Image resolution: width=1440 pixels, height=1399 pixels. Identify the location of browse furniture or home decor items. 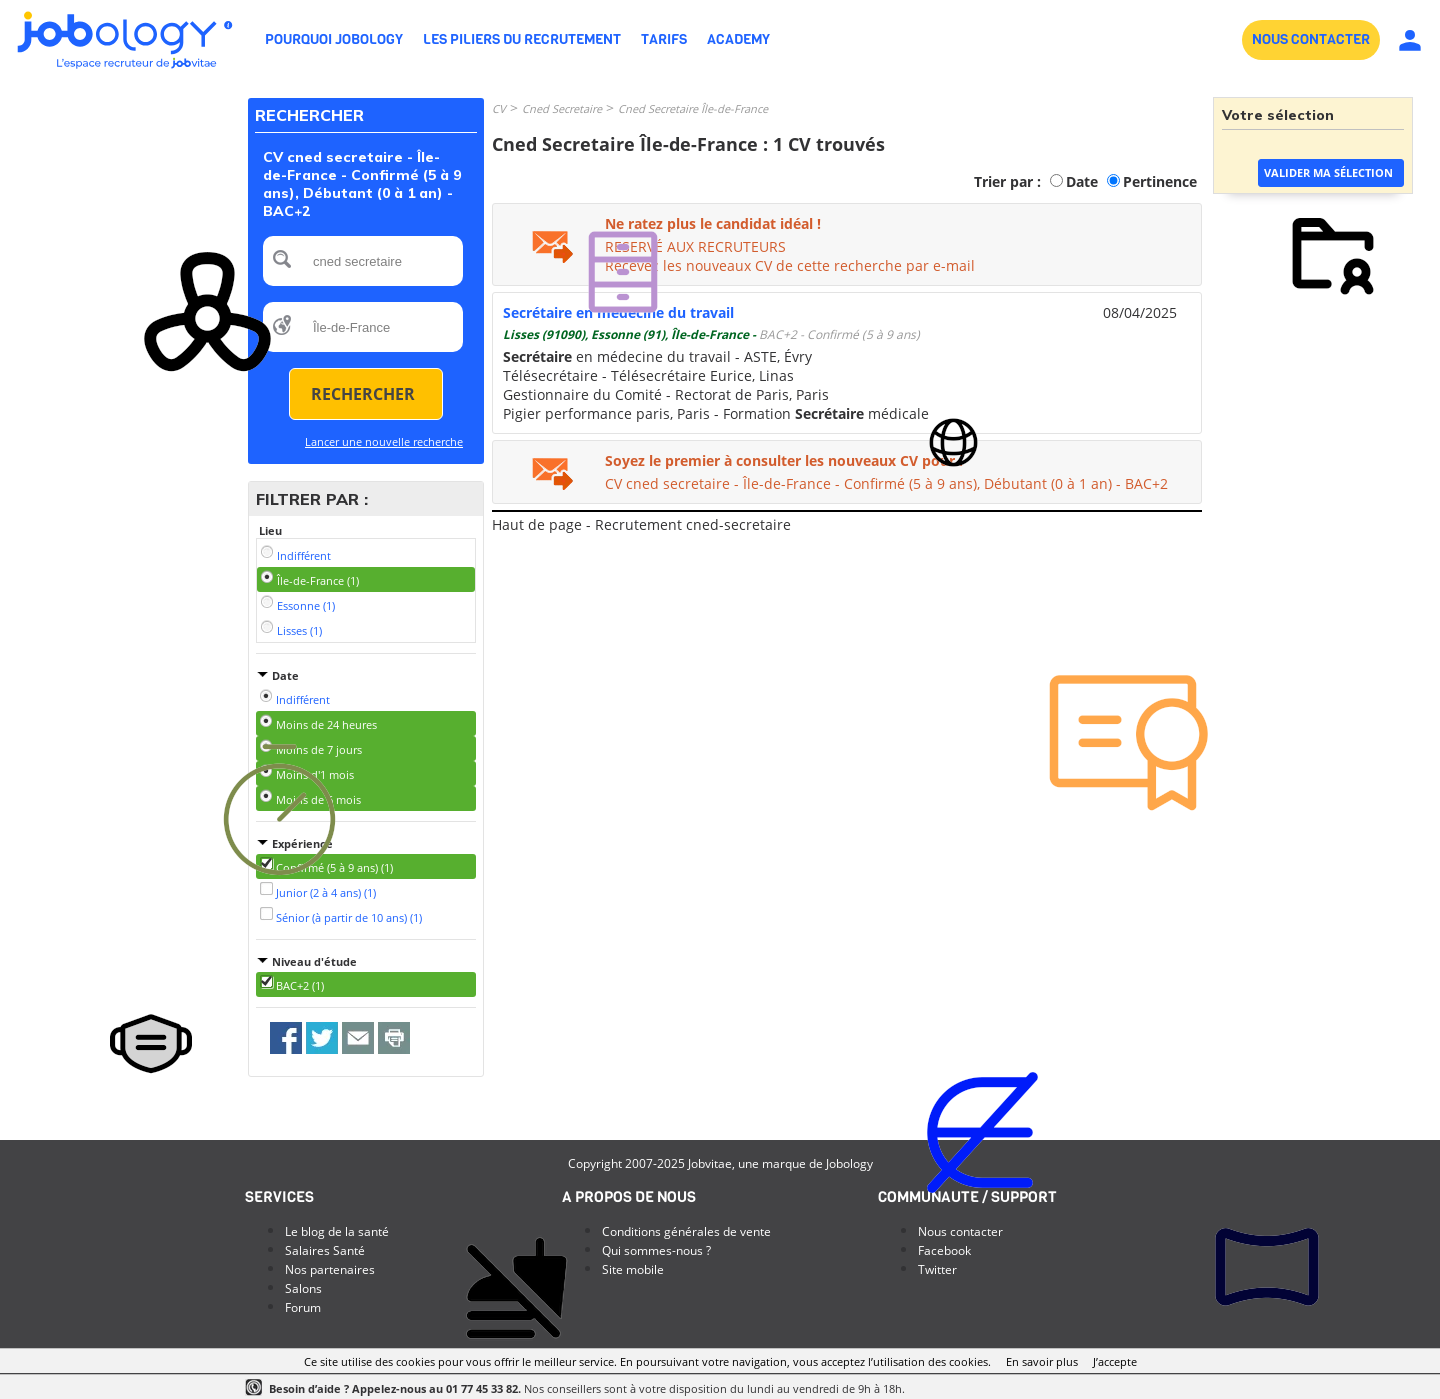
(623, 272).